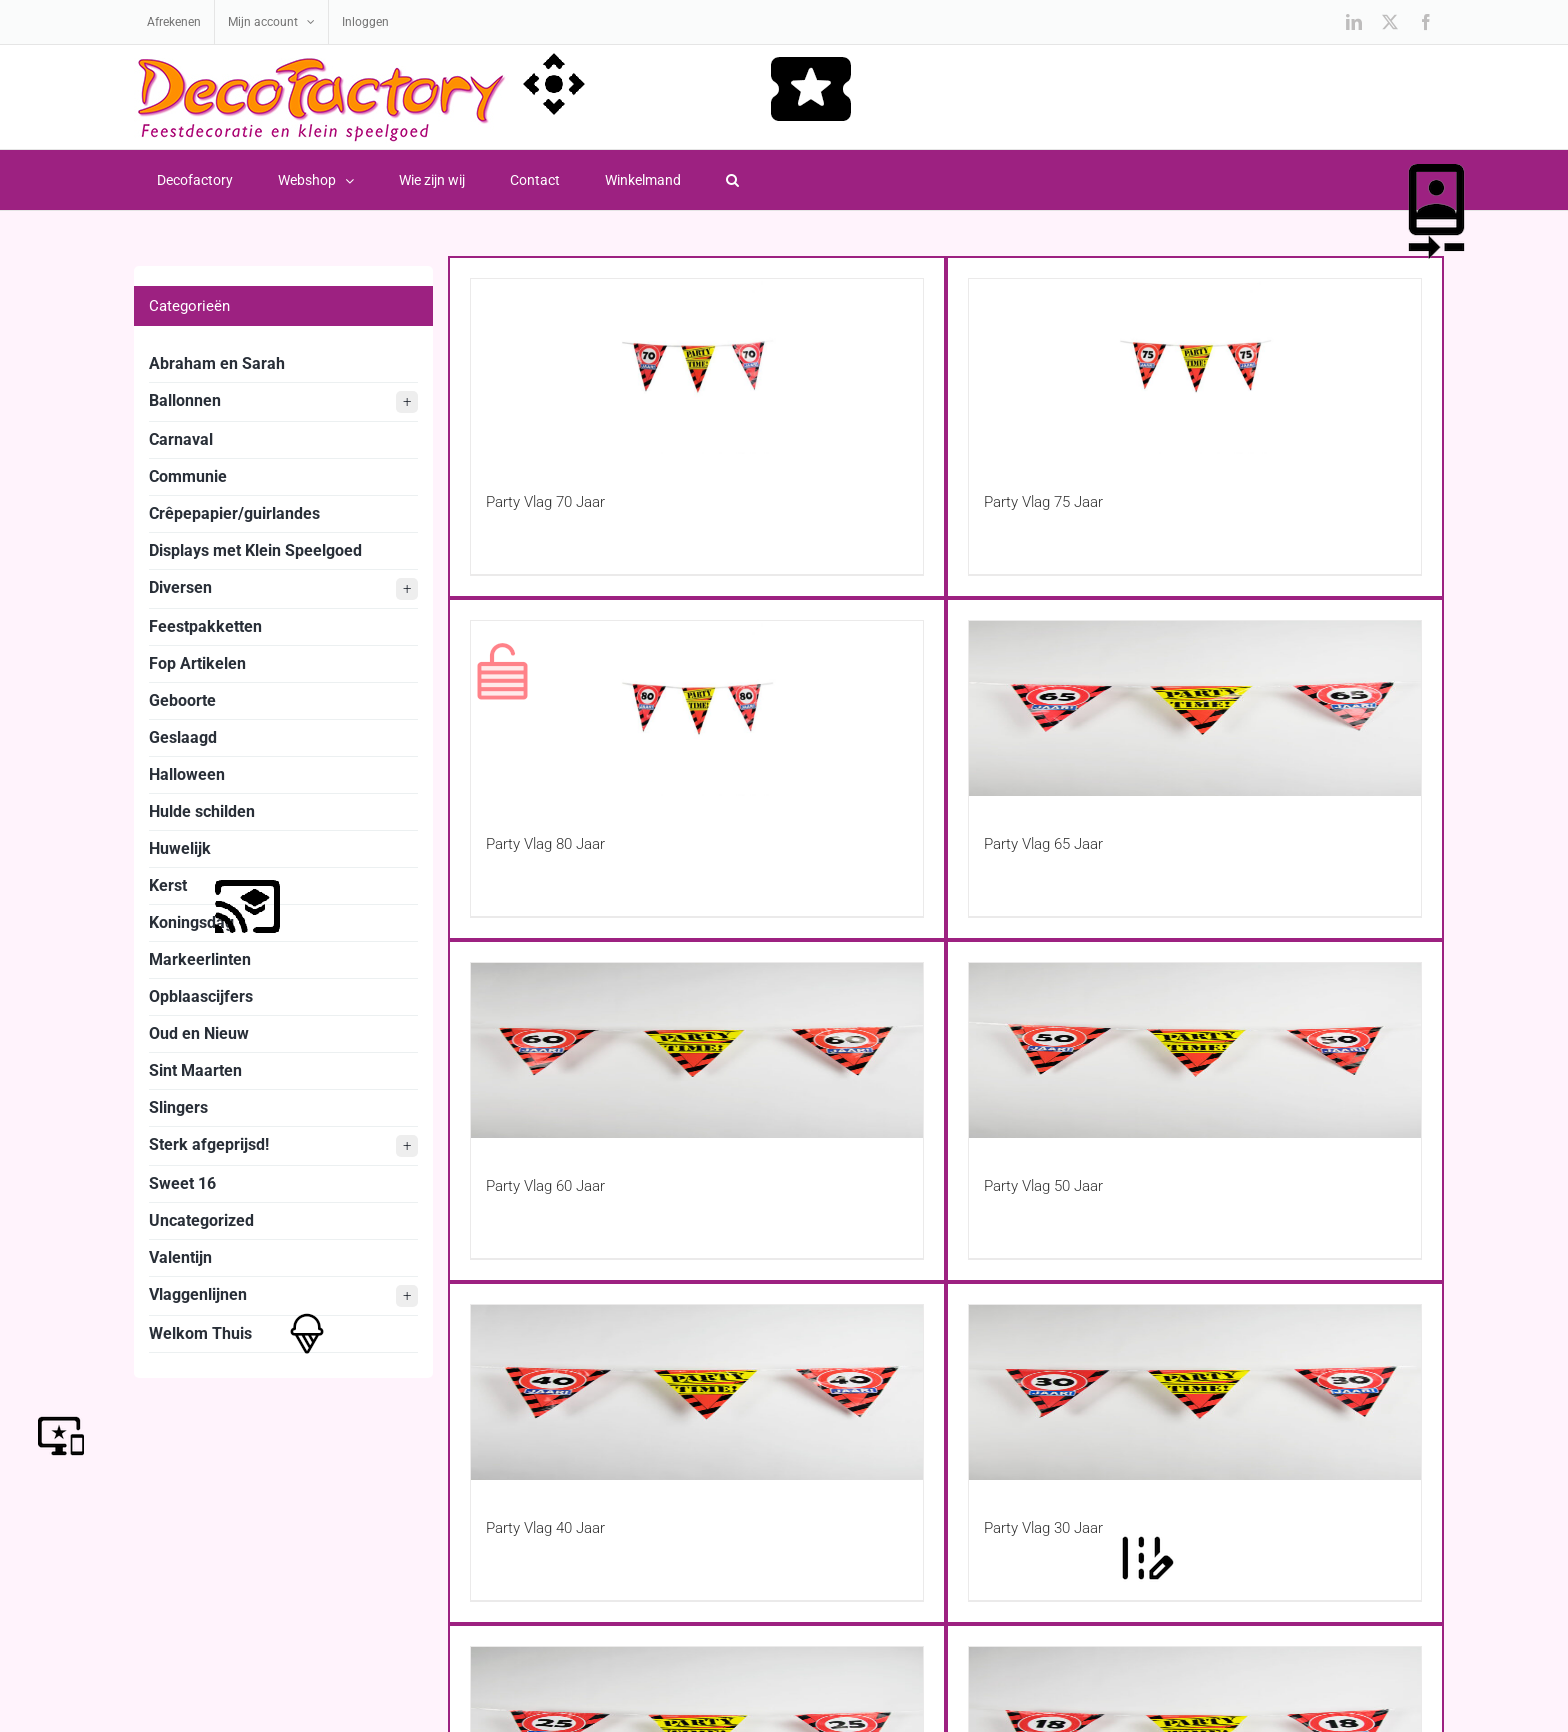 This screenshot has width=1568, height=1732. Describe the element at coordinates (1436, 211) in the screenshot. I see `switch to front-facing camera` at that location.